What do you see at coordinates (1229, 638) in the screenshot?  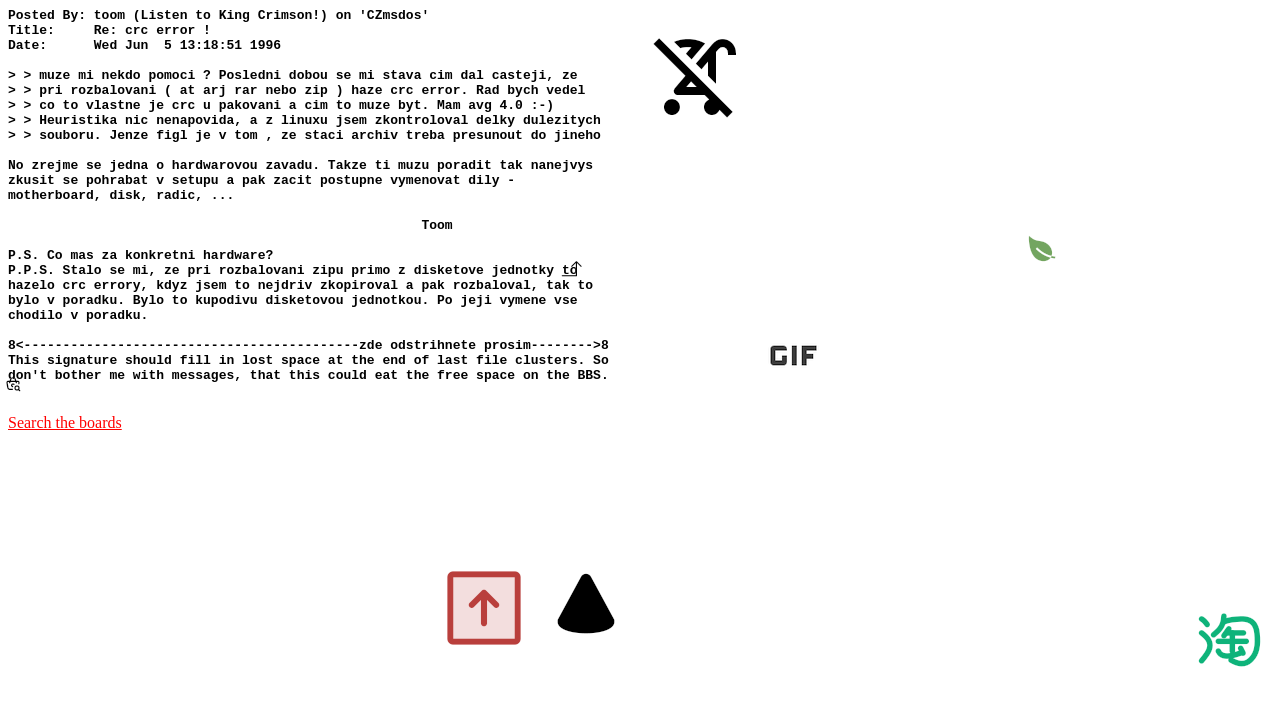 I see `open taobao shopping app` at bounding box center [1229, 638].